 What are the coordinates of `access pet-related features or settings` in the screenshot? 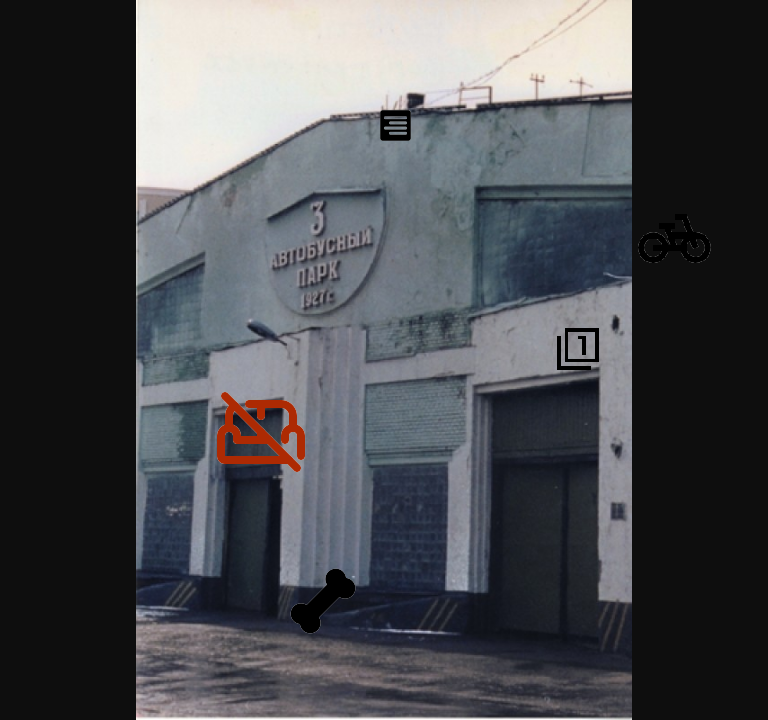 It's located at (323, 601).